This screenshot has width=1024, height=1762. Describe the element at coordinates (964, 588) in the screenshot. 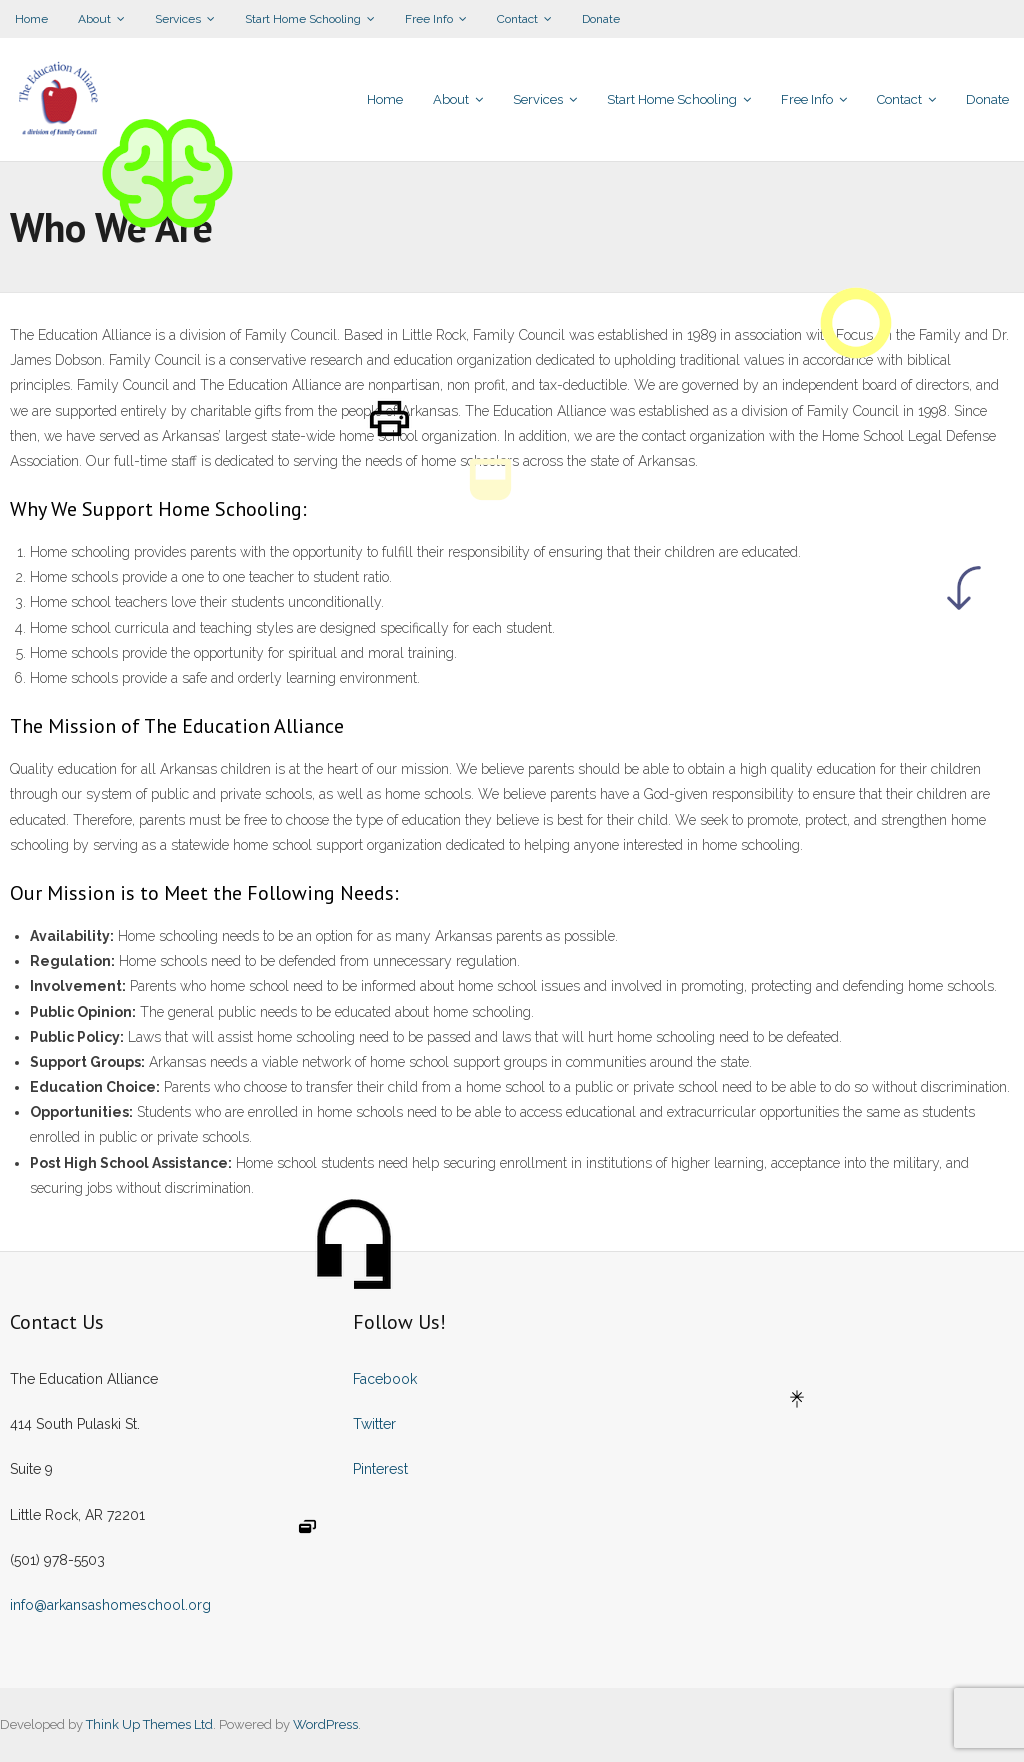

I see `go back and down in navigation` at that location.